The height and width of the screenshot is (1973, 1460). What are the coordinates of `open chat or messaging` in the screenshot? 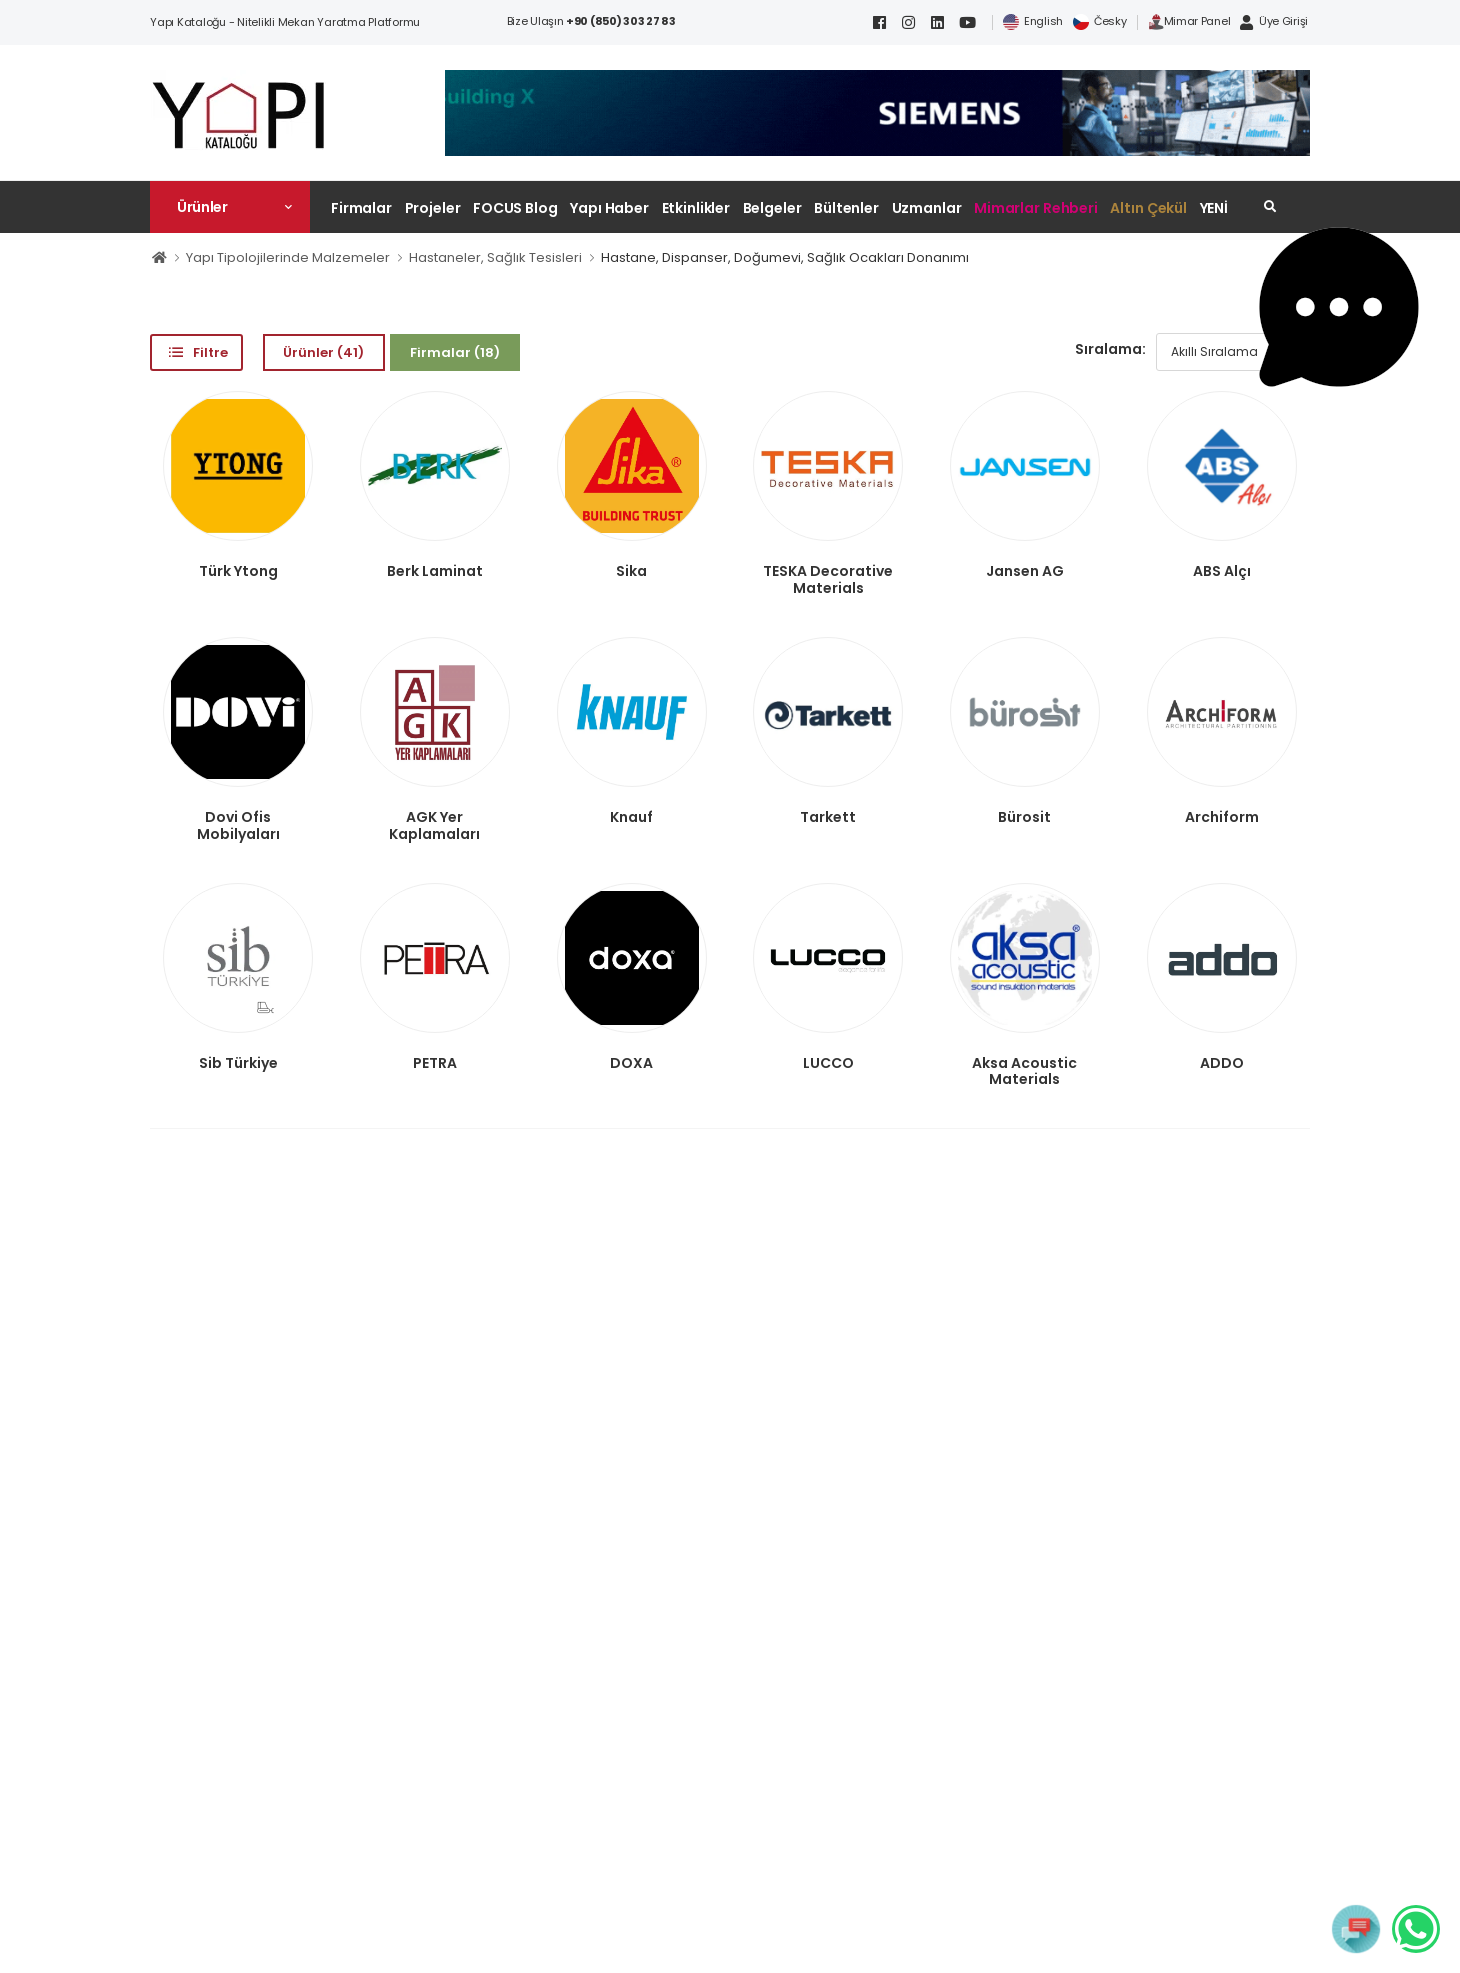 It's located at (1339, 307).